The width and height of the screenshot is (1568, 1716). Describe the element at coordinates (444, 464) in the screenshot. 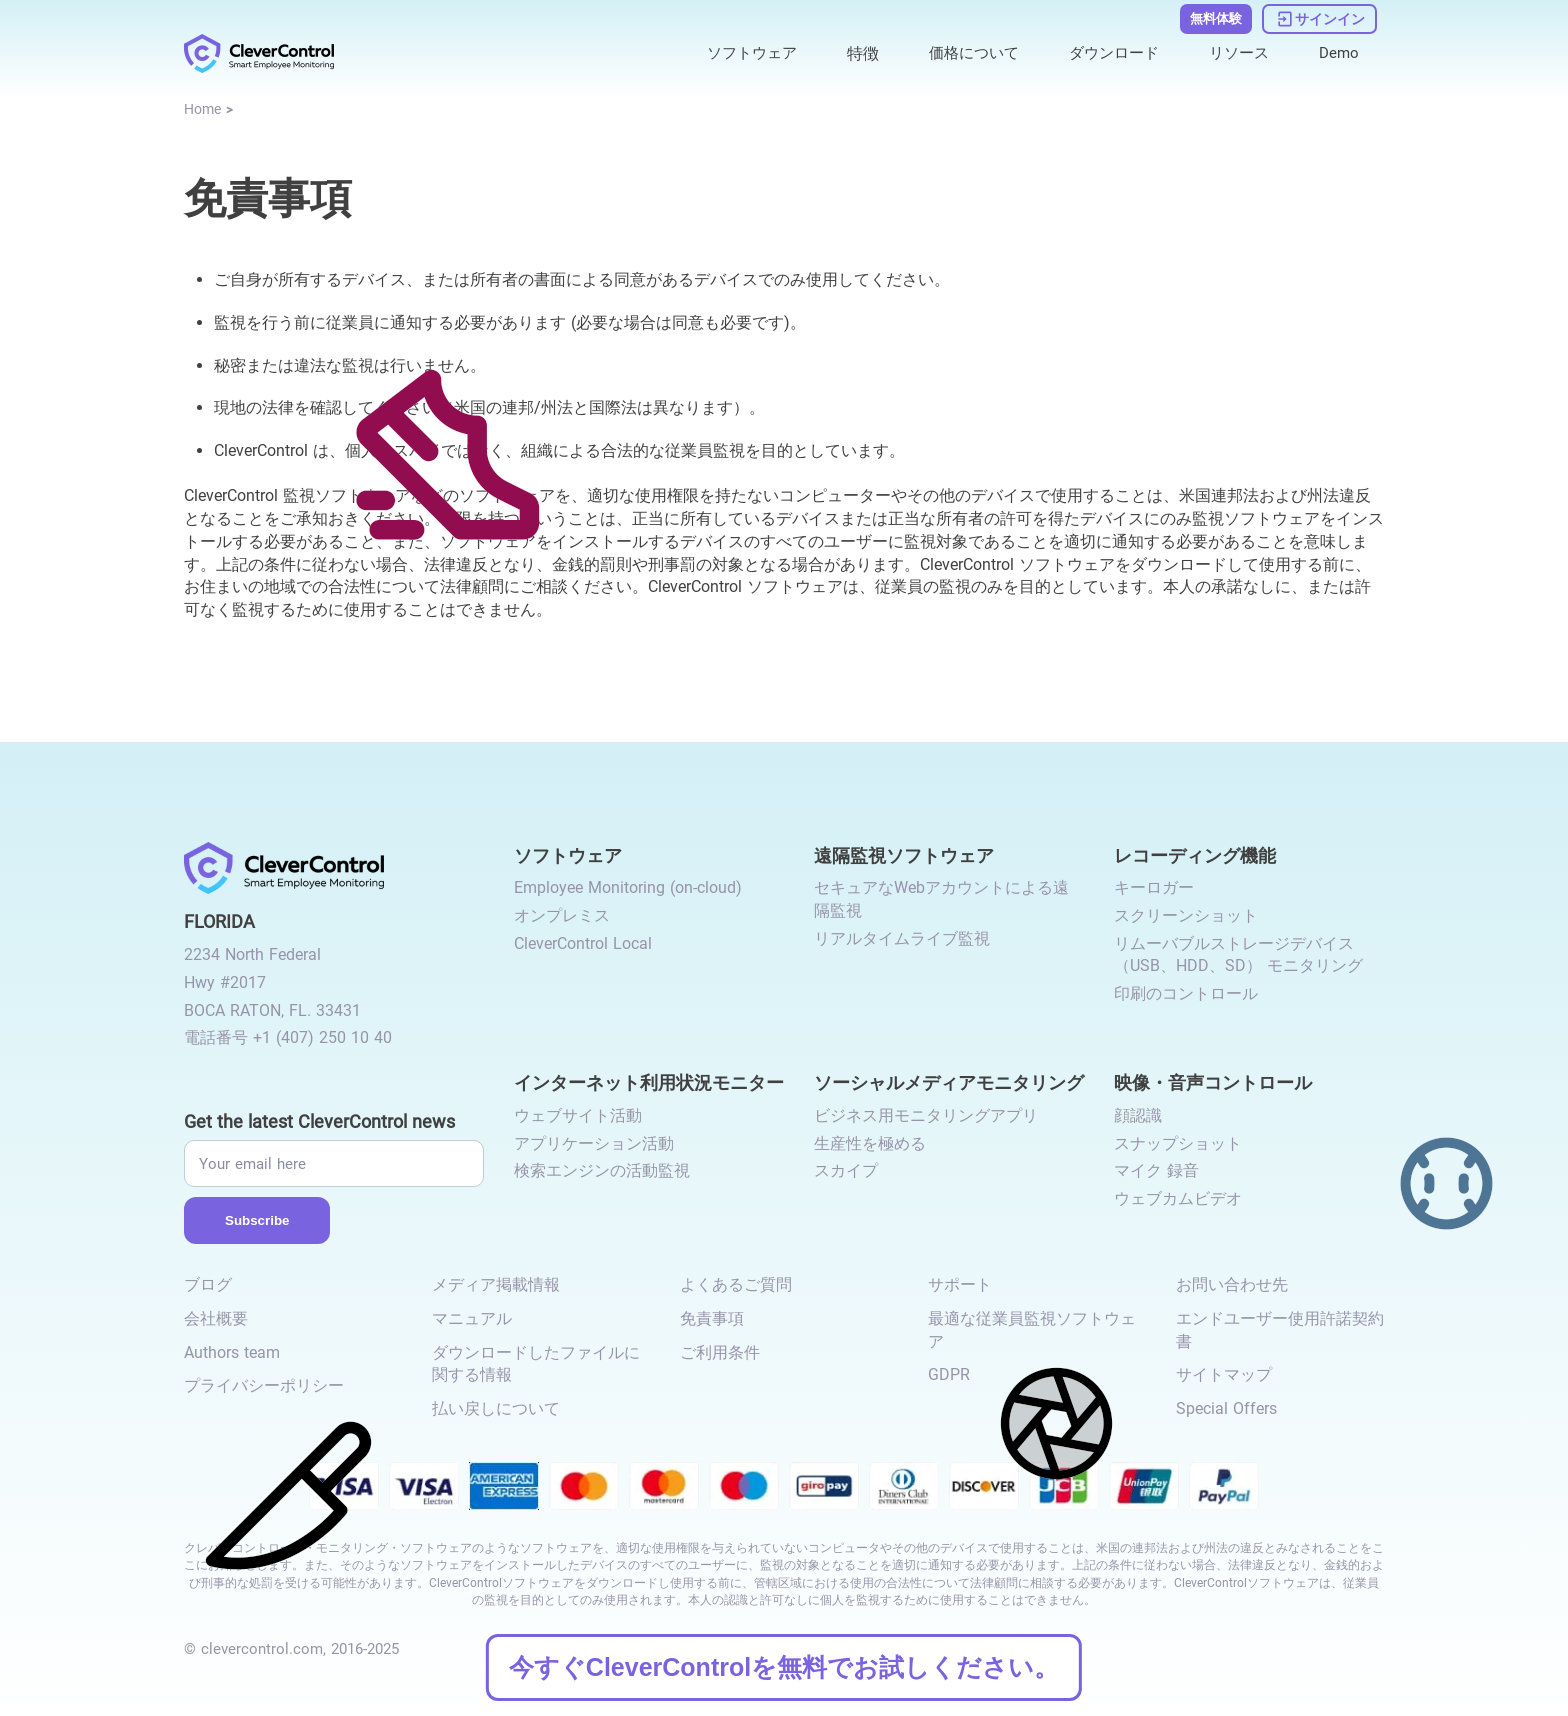

I see `track your running or walking activity` at that location.